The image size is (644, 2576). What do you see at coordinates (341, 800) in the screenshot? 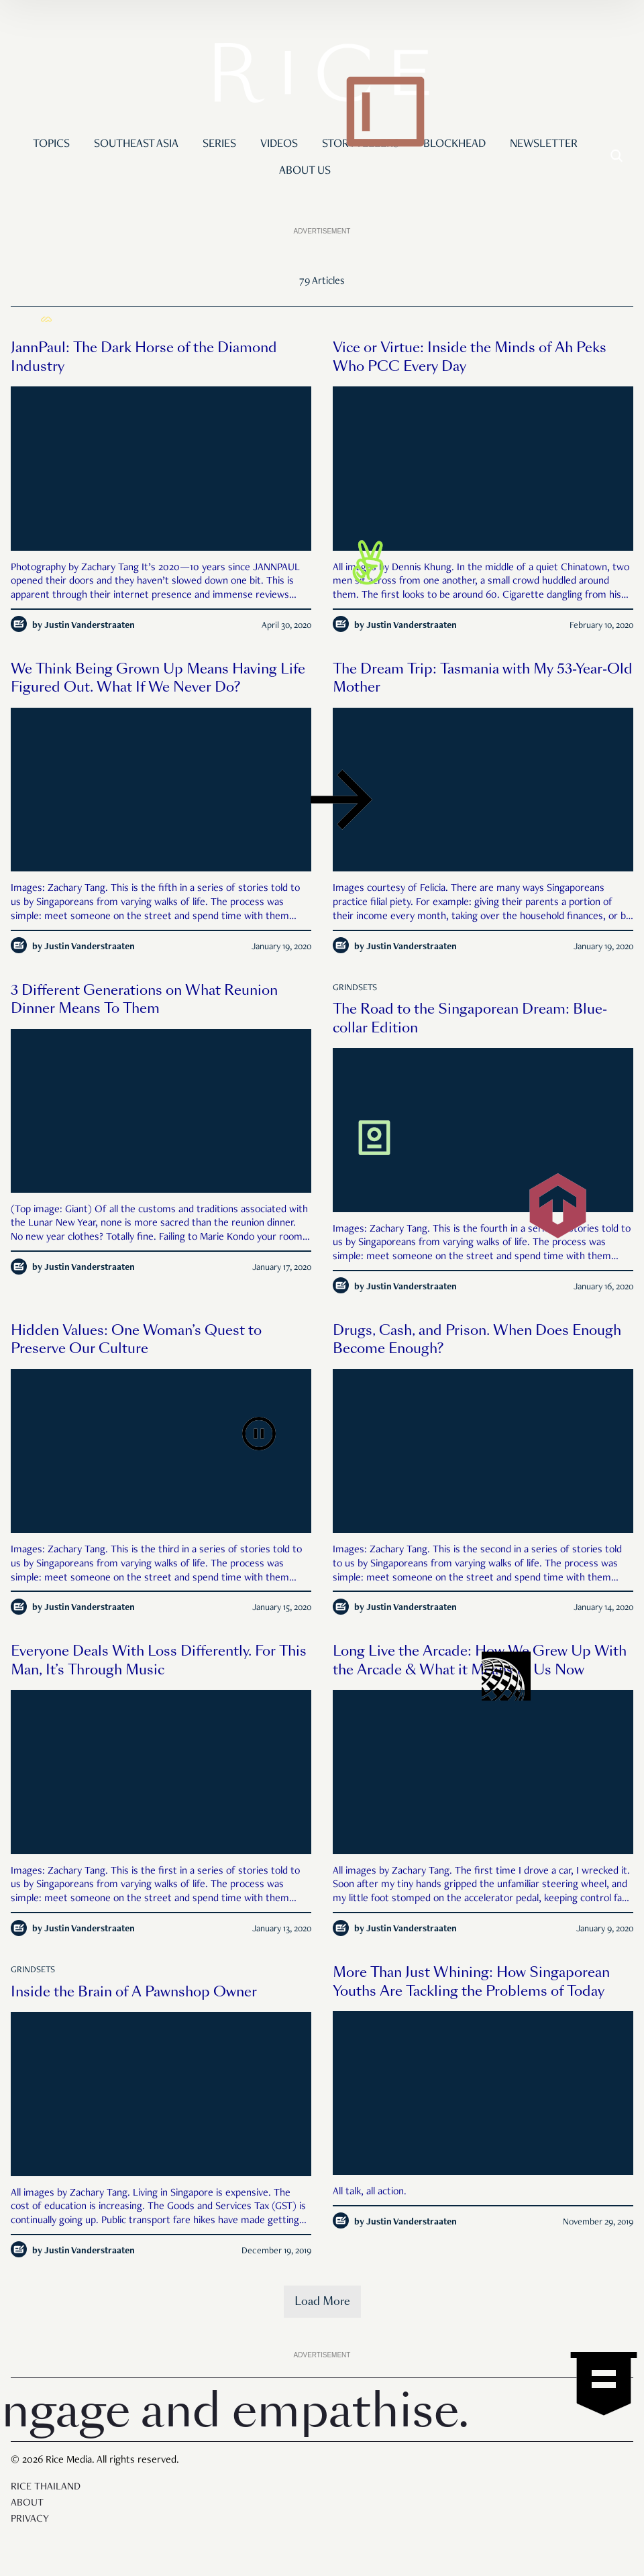
I see `navigate to the next item or screen` at bounding box center [341, 800].